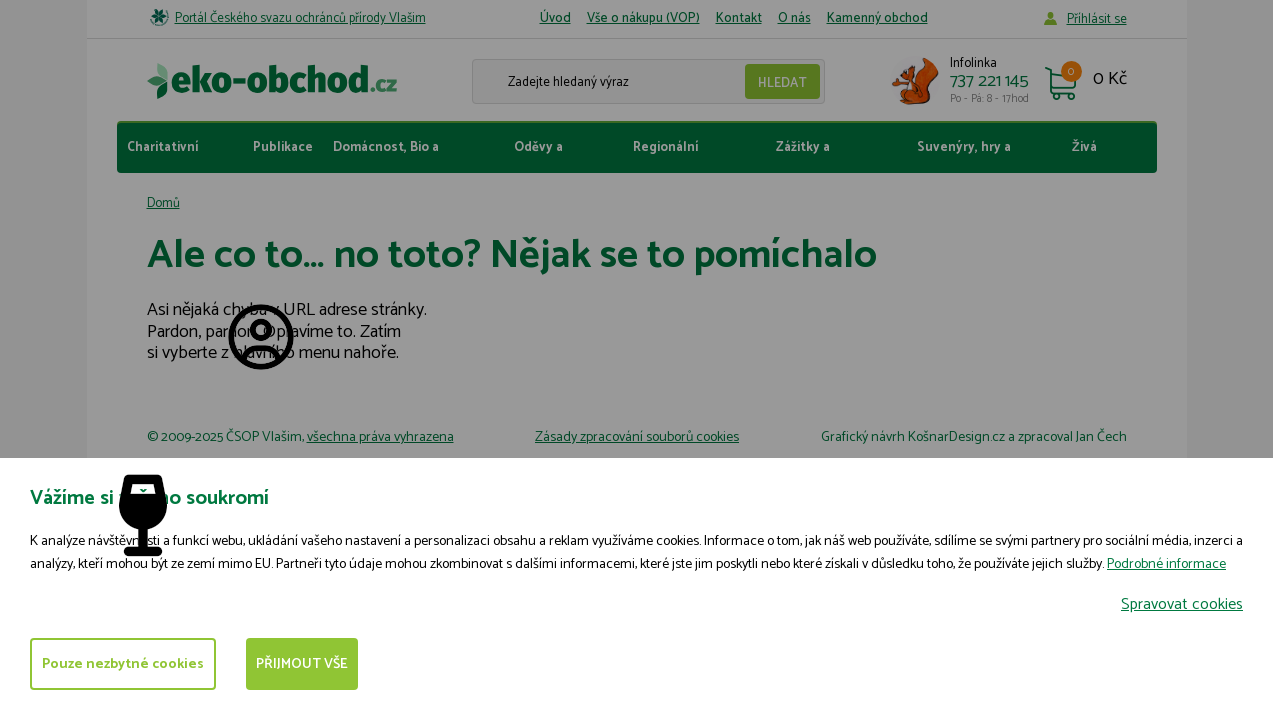  I want to click on browse wine or beverage options, so click(143, 513).